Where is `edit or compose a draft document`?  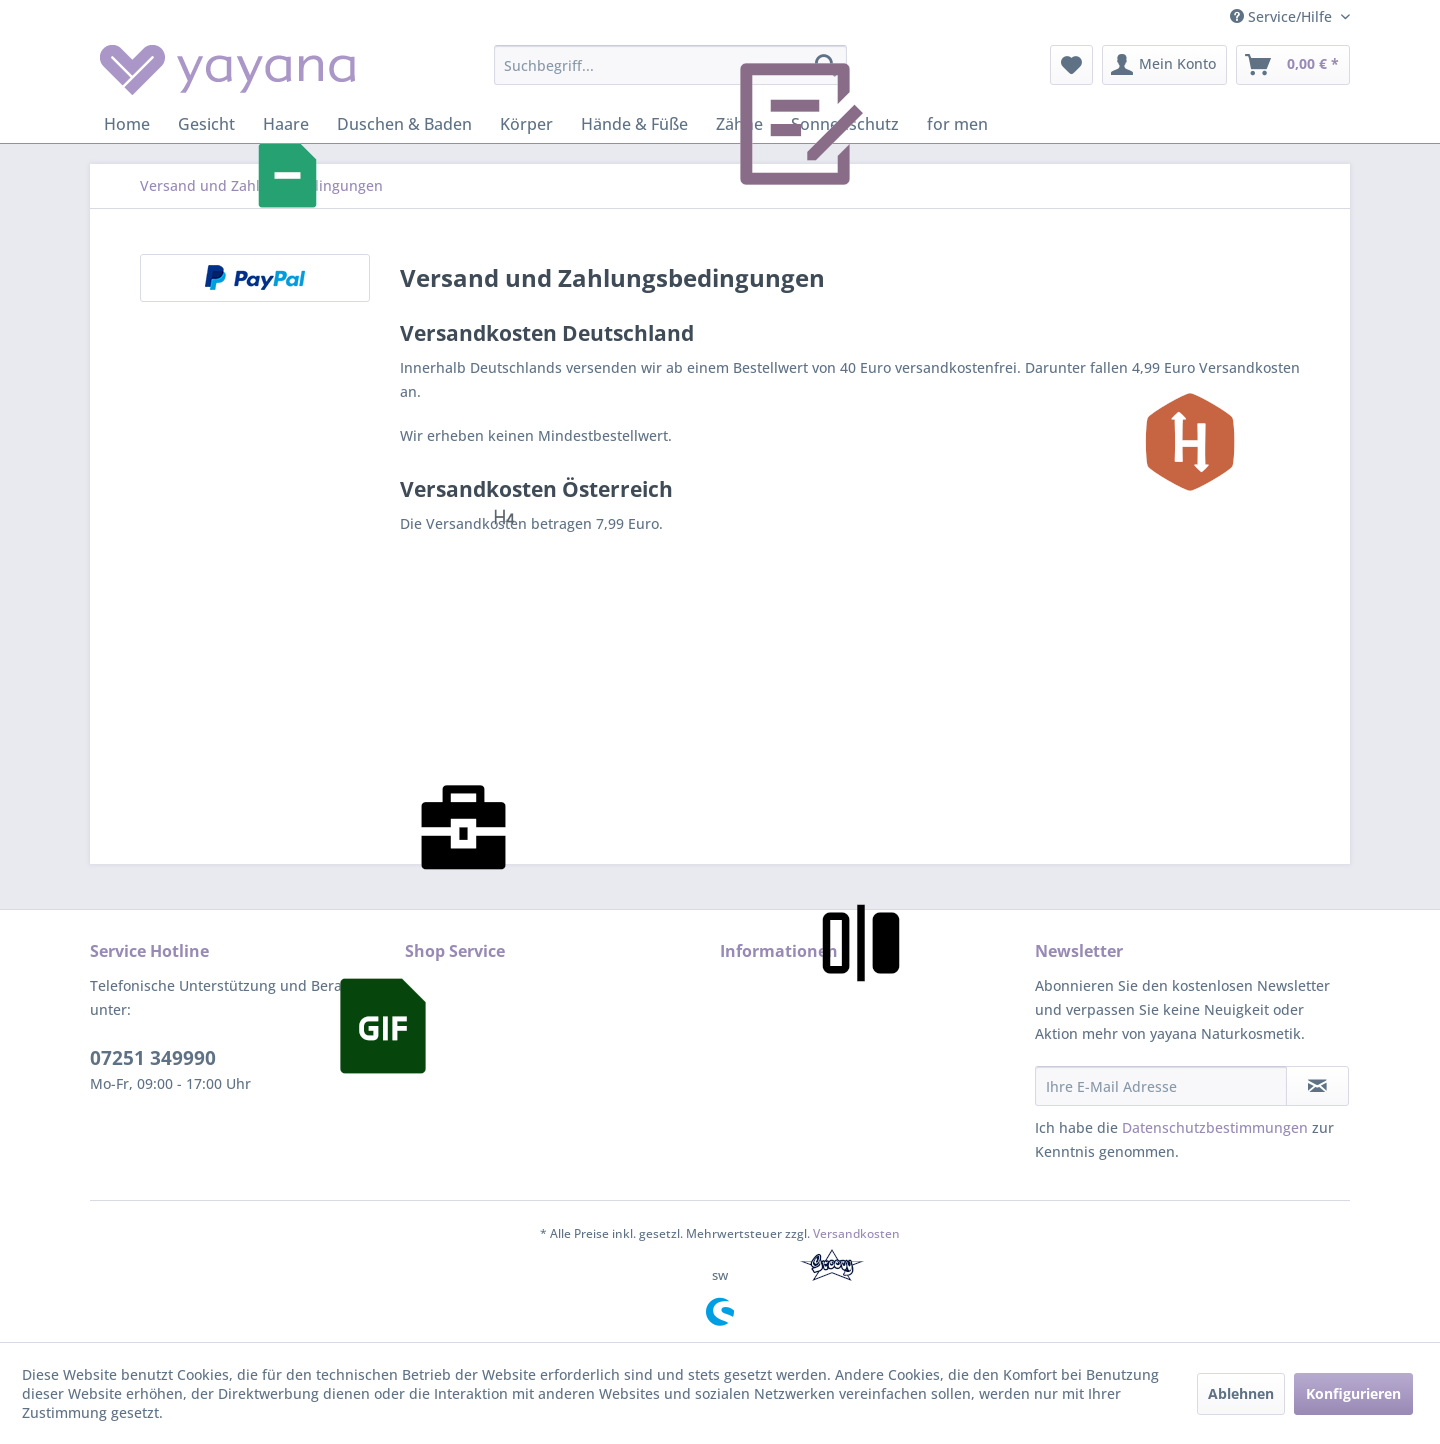 edit or compose a draft document is located at coordinates (795, 124).